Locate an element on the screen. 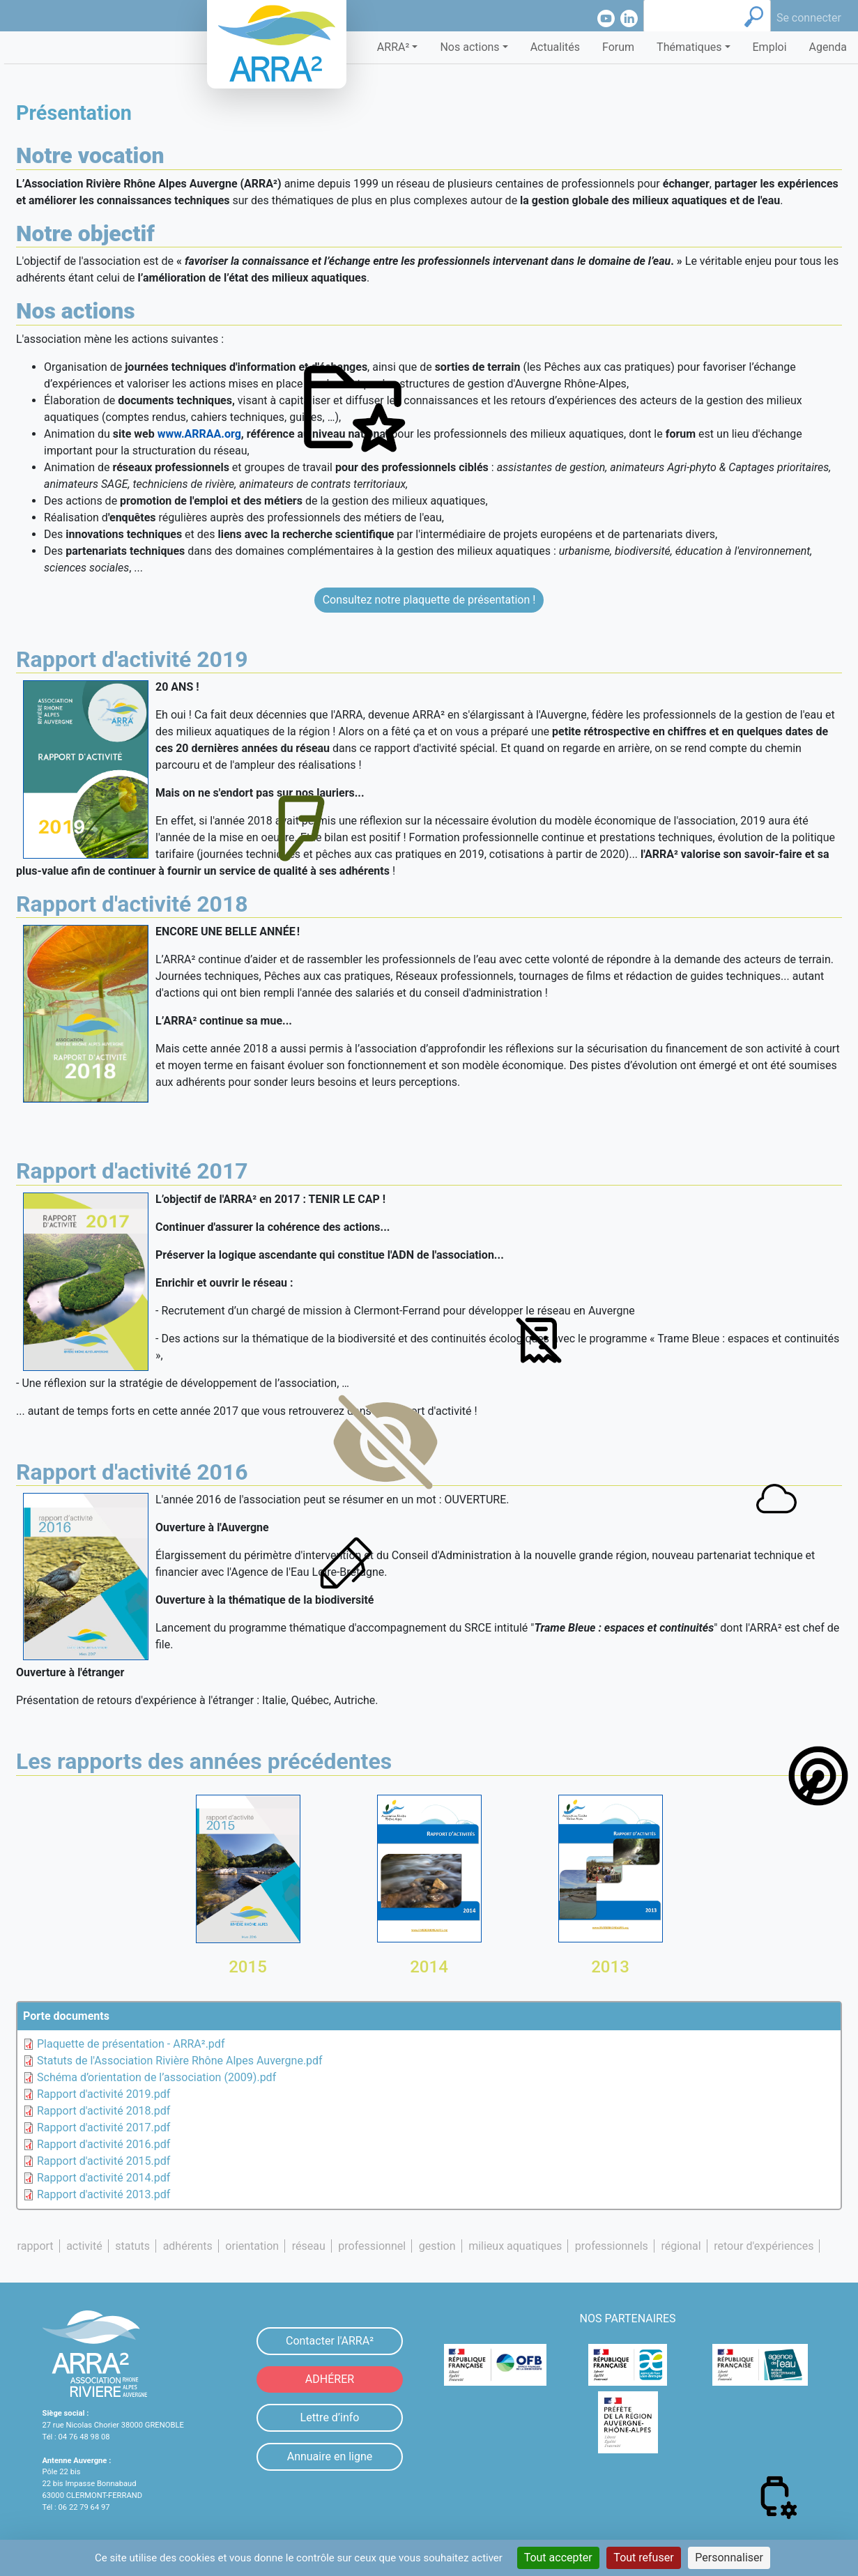 The width and height of the screenshot is (858, 2576). disable receipt generation is located at coordinates (539, 1340).